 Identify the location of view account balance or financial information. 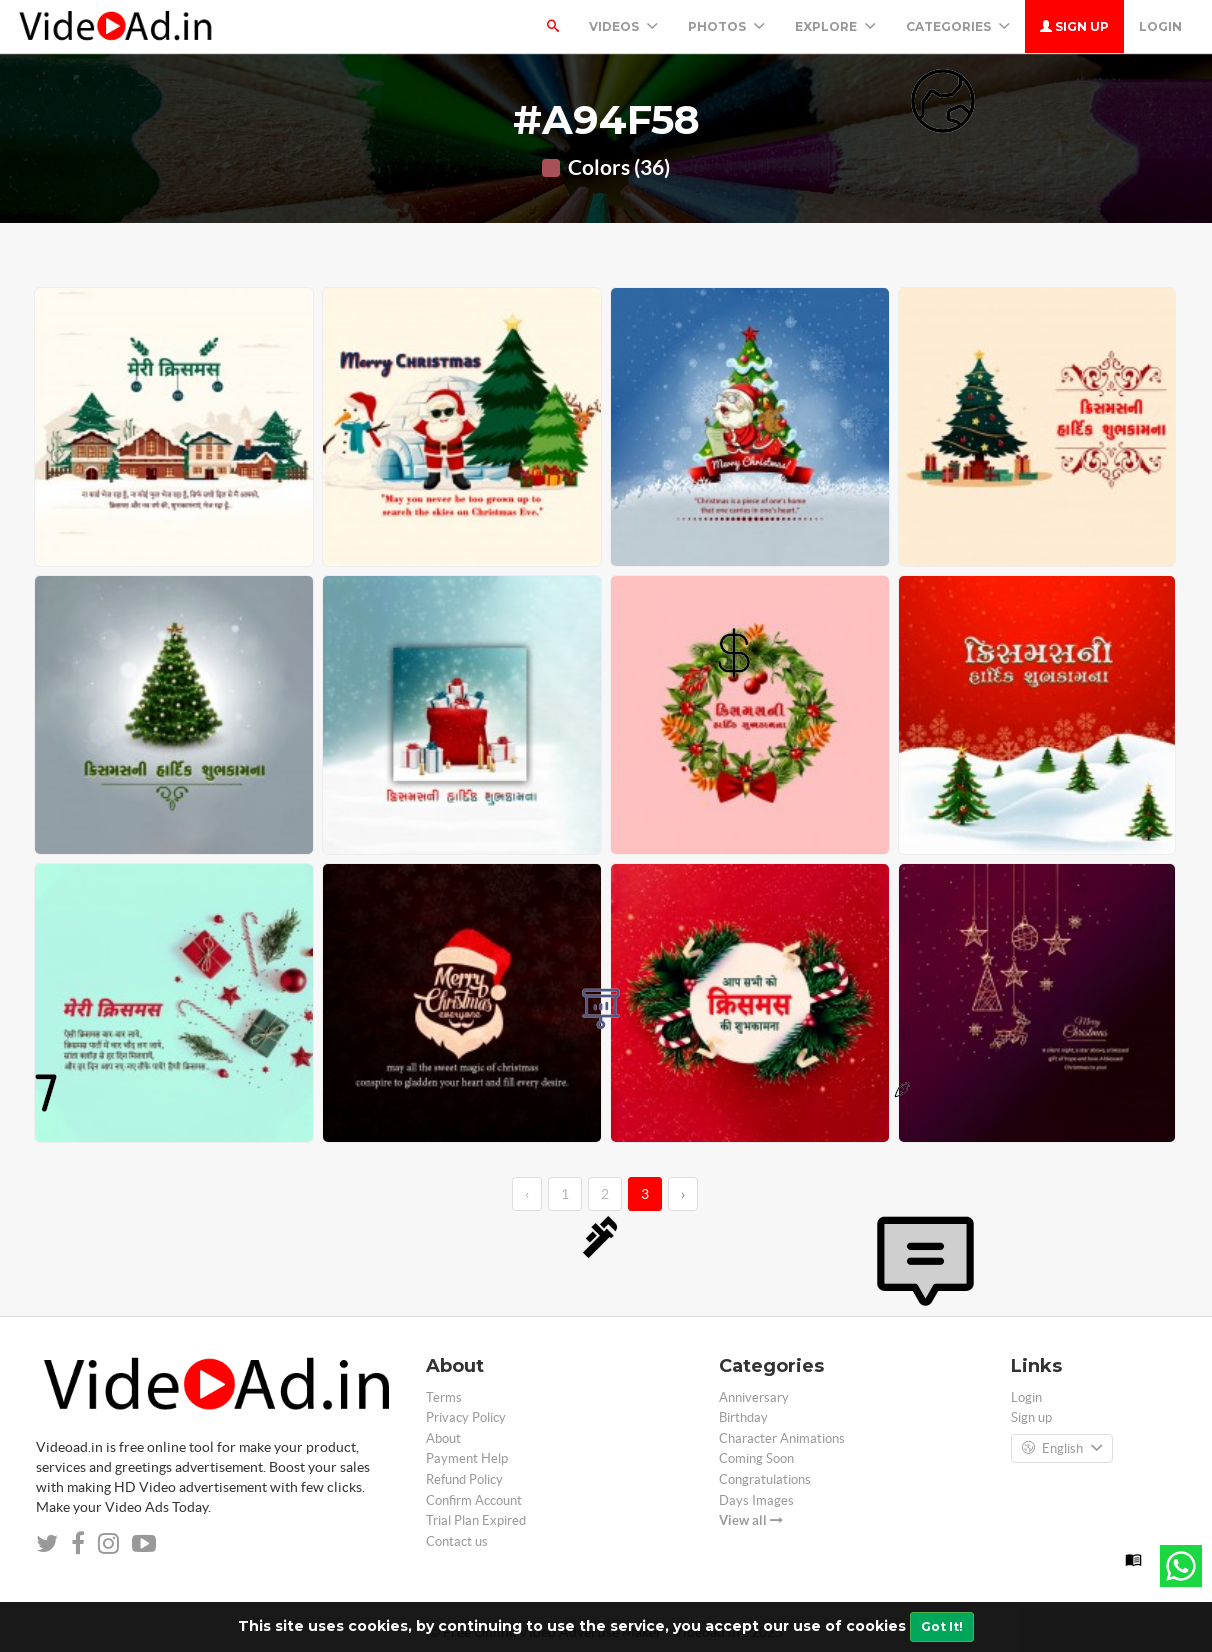
(734, 653).